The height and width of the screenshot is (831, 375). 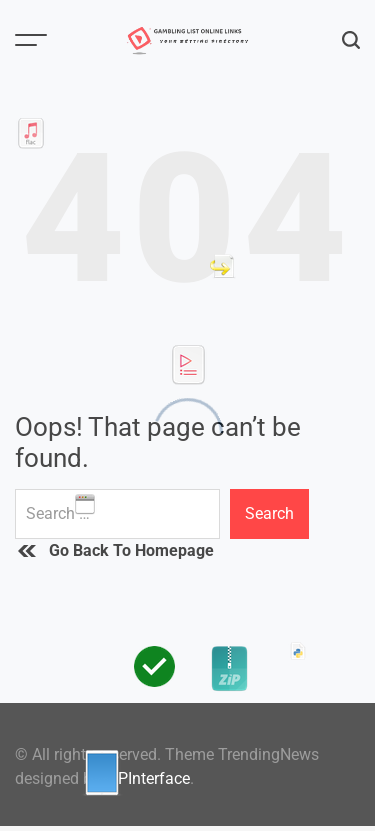 I want to click on apply email filters to messages, so click(x=154, y=666).